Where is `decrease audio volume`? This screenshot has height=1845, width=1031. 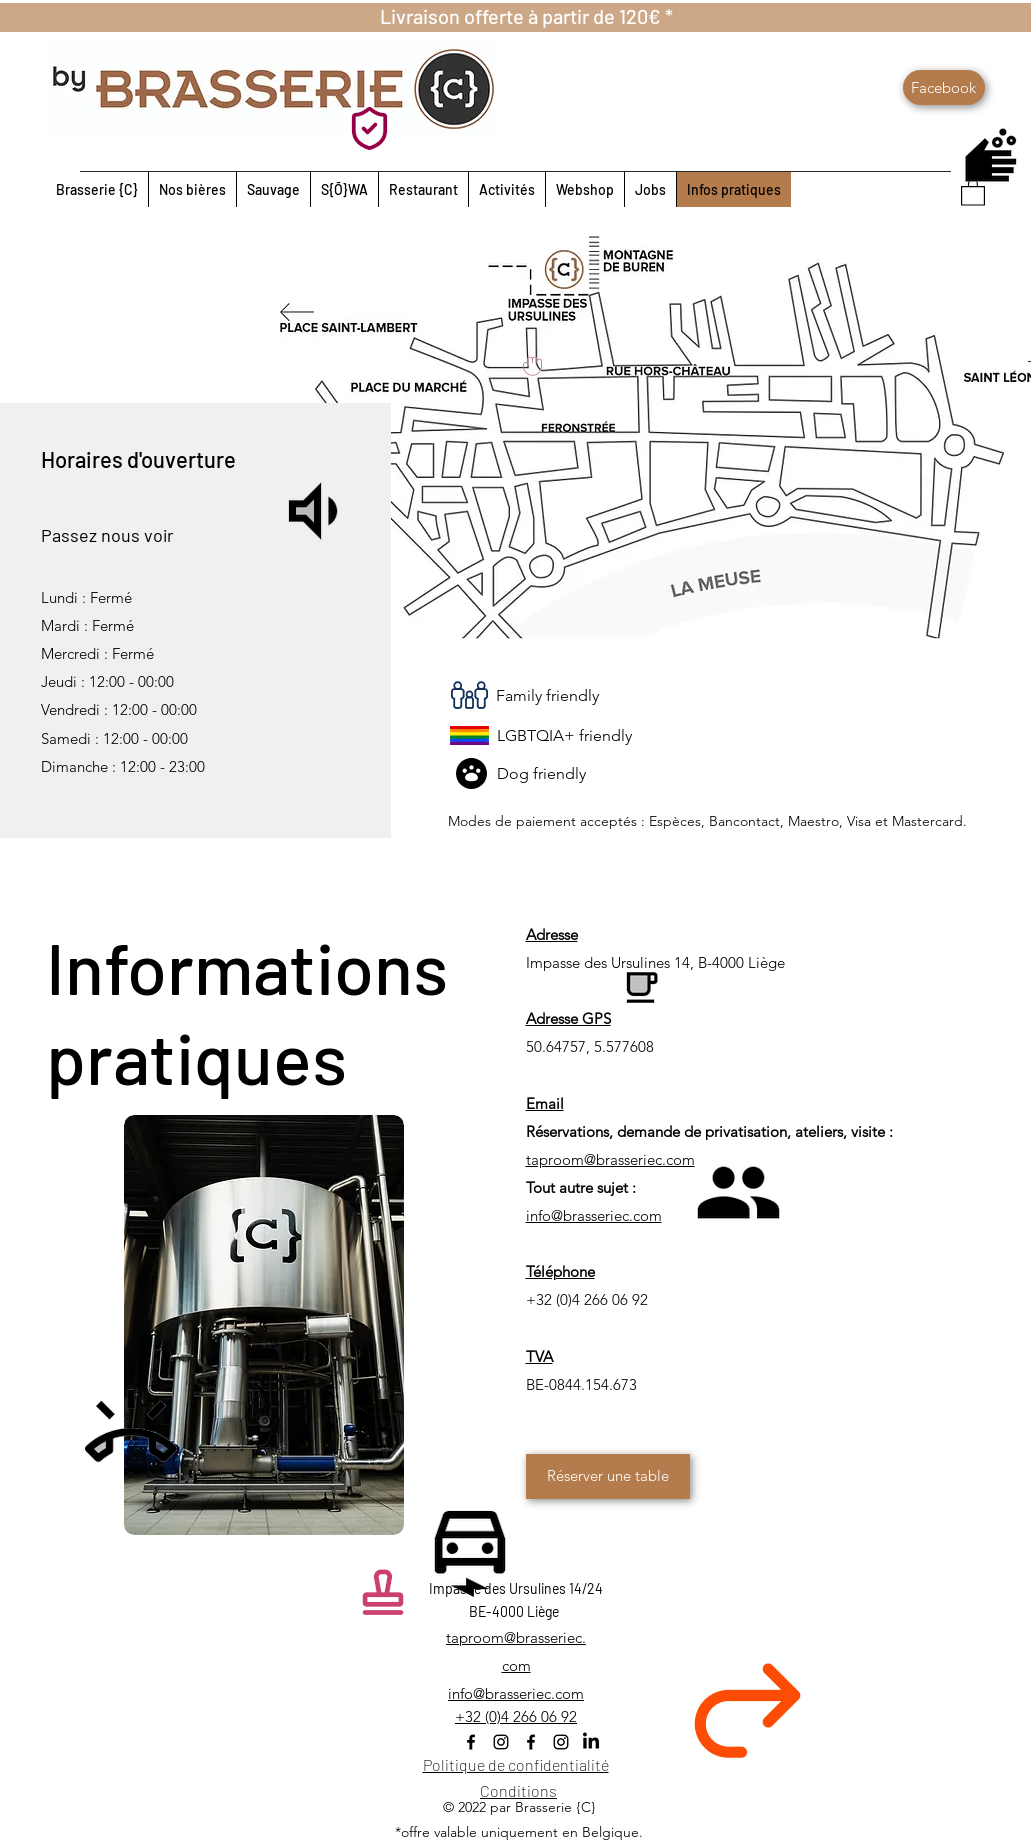
decrease audio volume is located at coordinates (314, 511).